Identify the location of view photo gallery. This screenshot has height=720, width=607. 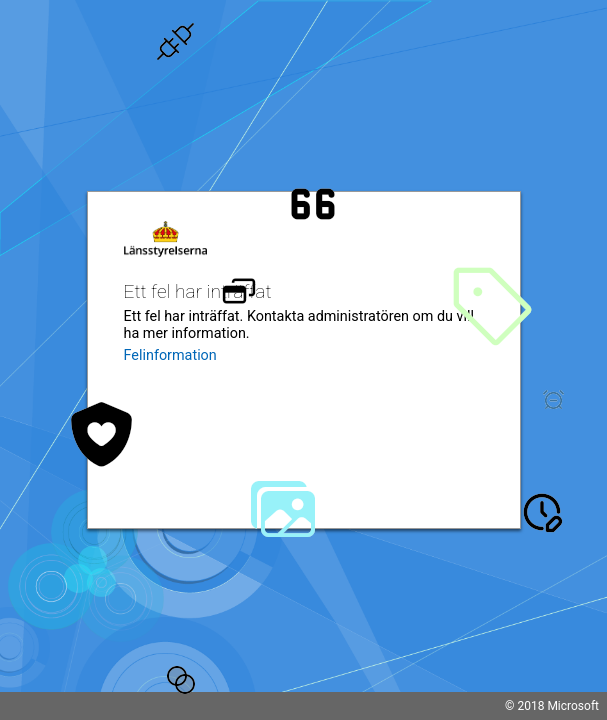
(283, 509).